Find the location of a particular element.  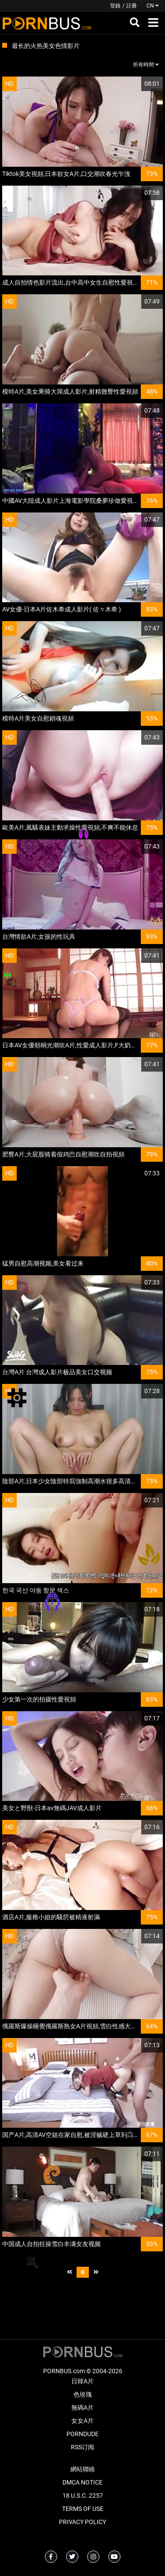

access ancient Egyptian artifacts or collectibles is located at coordinates (84, 833).